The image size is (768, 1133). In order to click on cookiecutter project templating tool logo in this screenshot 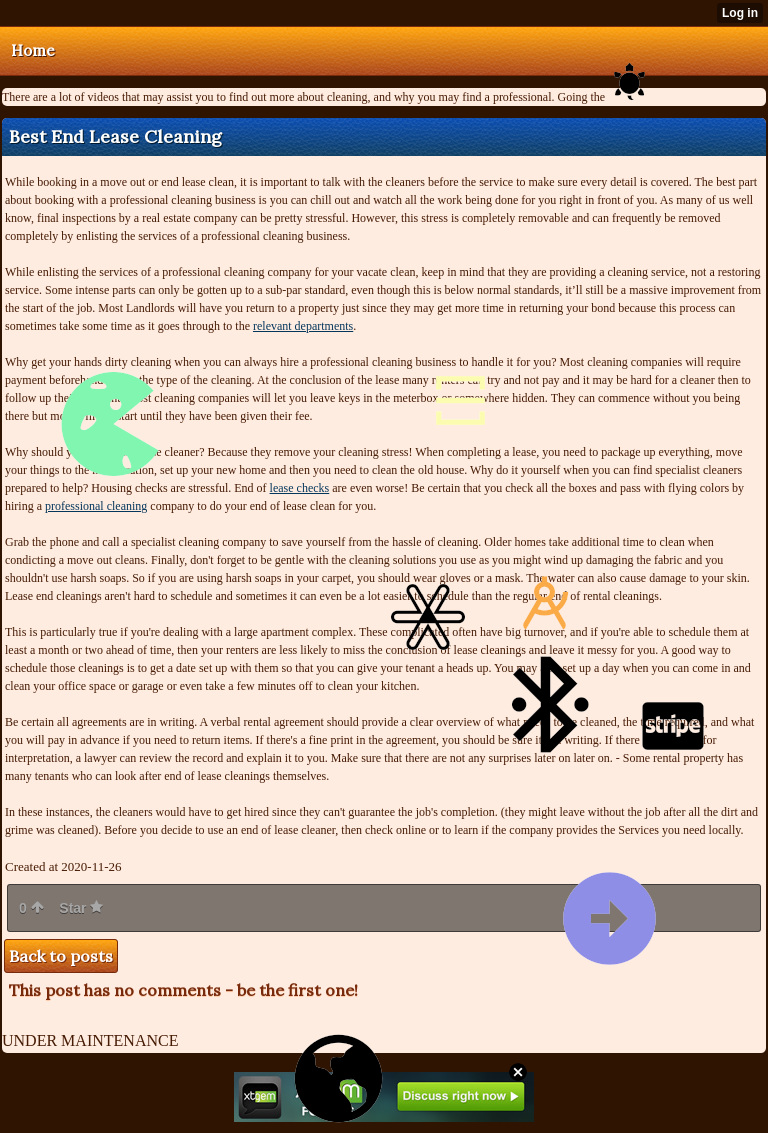, I will do `click(110, 424)`.